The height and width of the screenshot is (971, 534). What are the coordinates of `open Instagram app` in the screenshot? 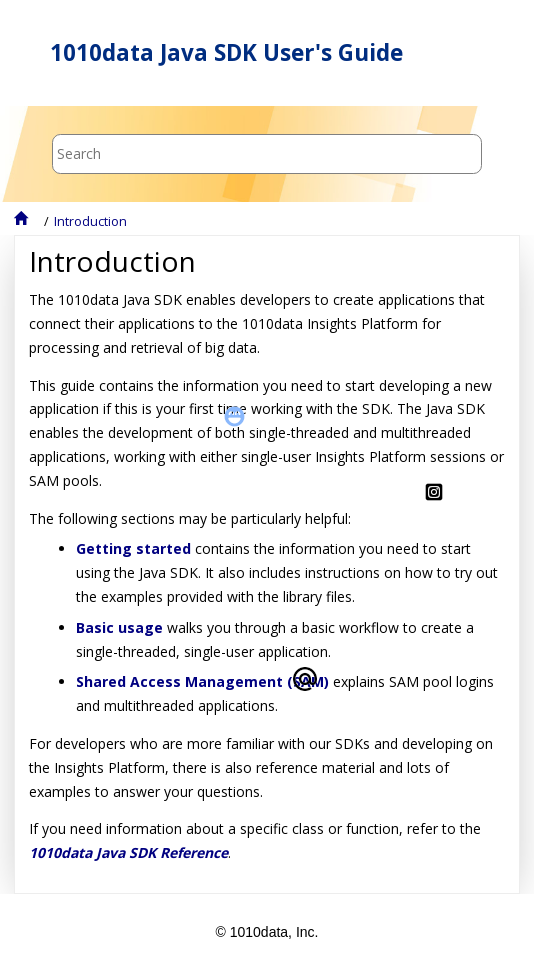 It's located at (434, 492).